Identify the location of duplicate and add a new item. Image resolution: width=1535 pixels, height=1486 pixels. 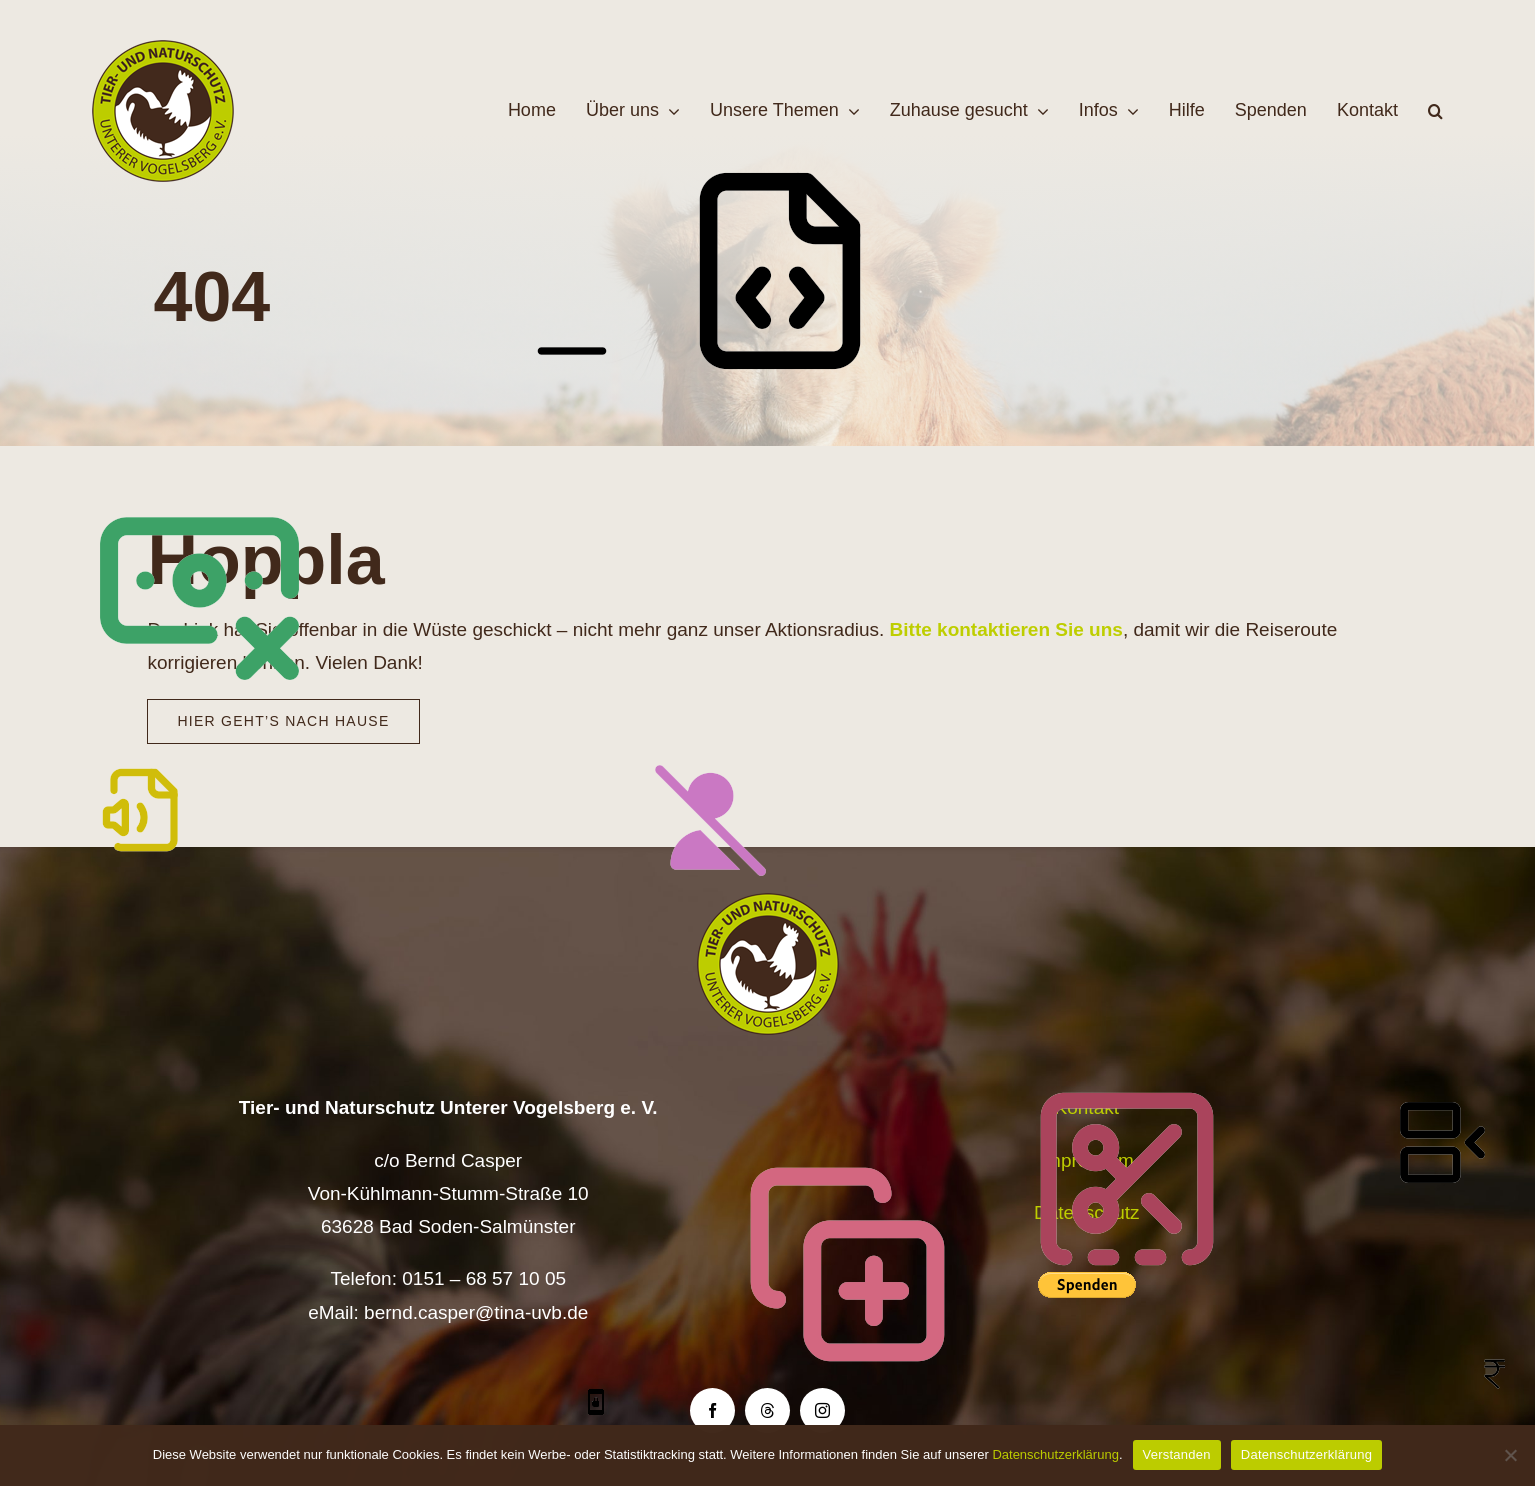
(847, 1264).